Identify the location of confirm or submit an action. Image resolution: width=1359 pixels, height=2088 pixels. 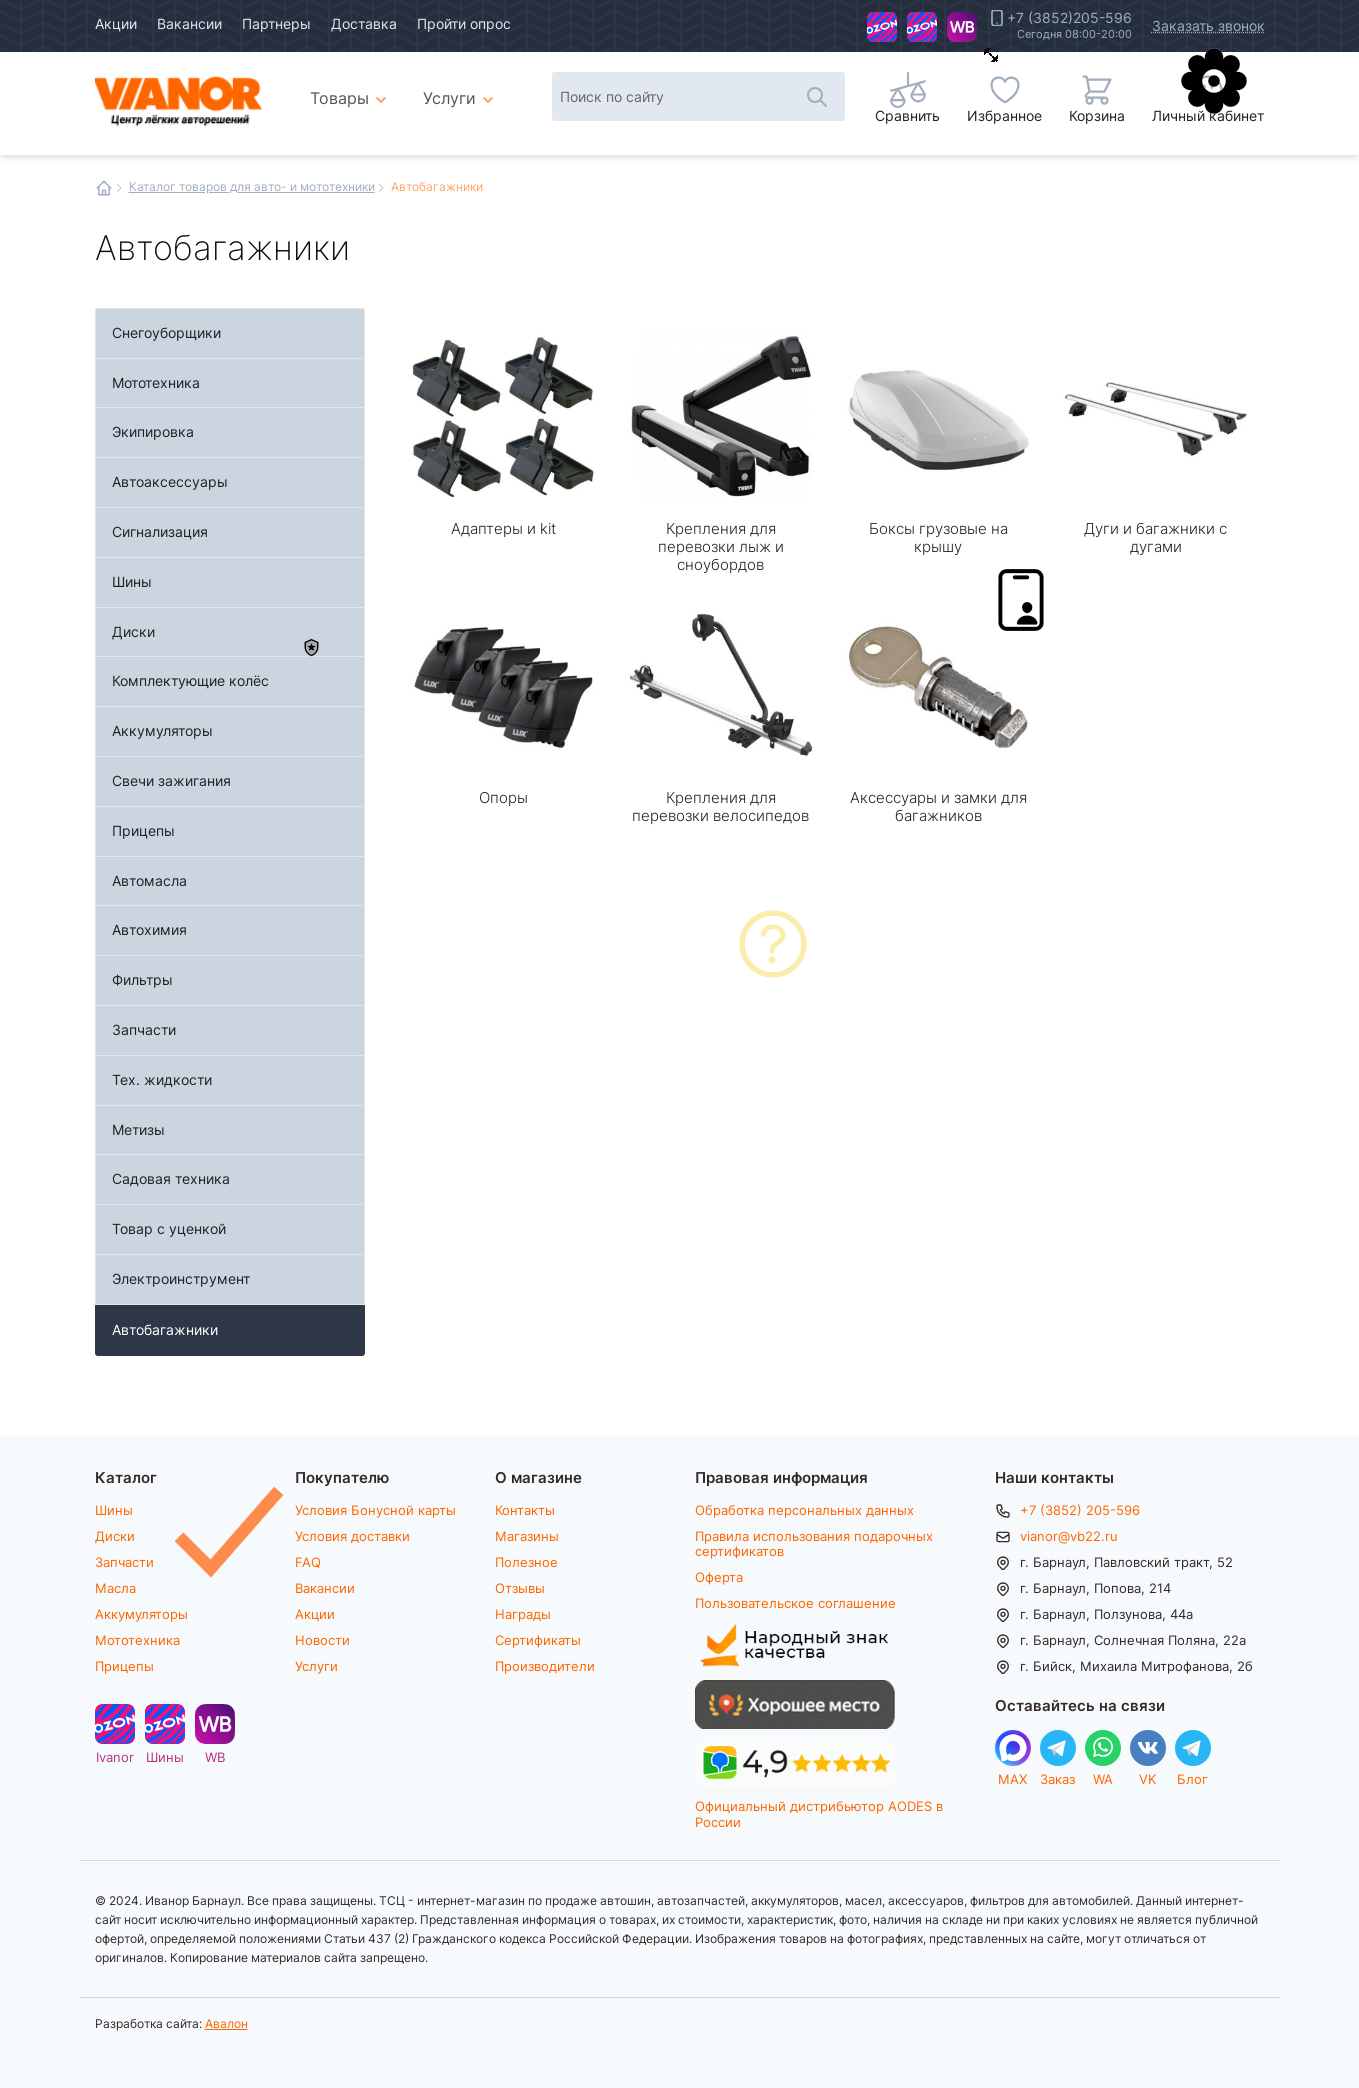
(229, 1532).